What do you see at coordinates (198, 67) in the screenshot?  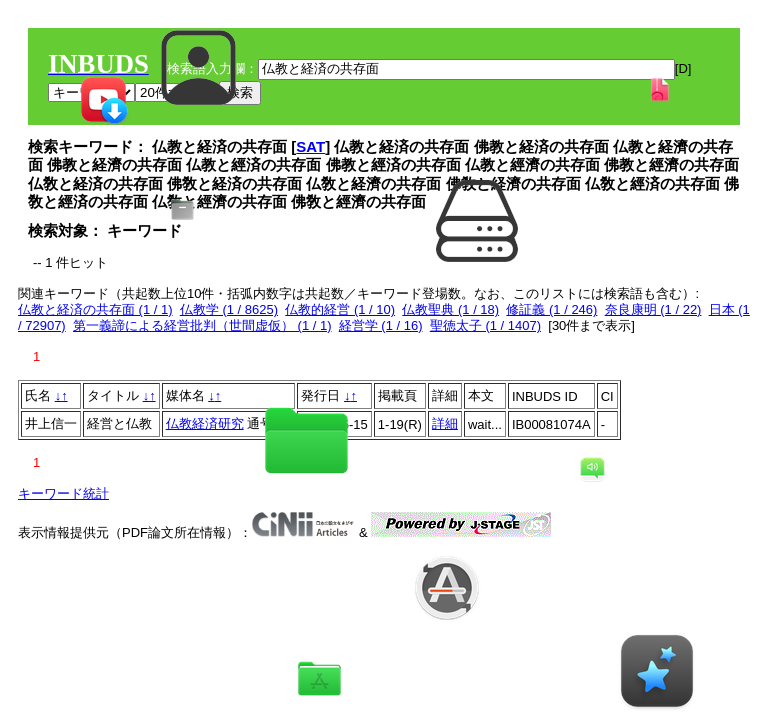 I see `configure login screen settings` at bounding box center [198, 67].